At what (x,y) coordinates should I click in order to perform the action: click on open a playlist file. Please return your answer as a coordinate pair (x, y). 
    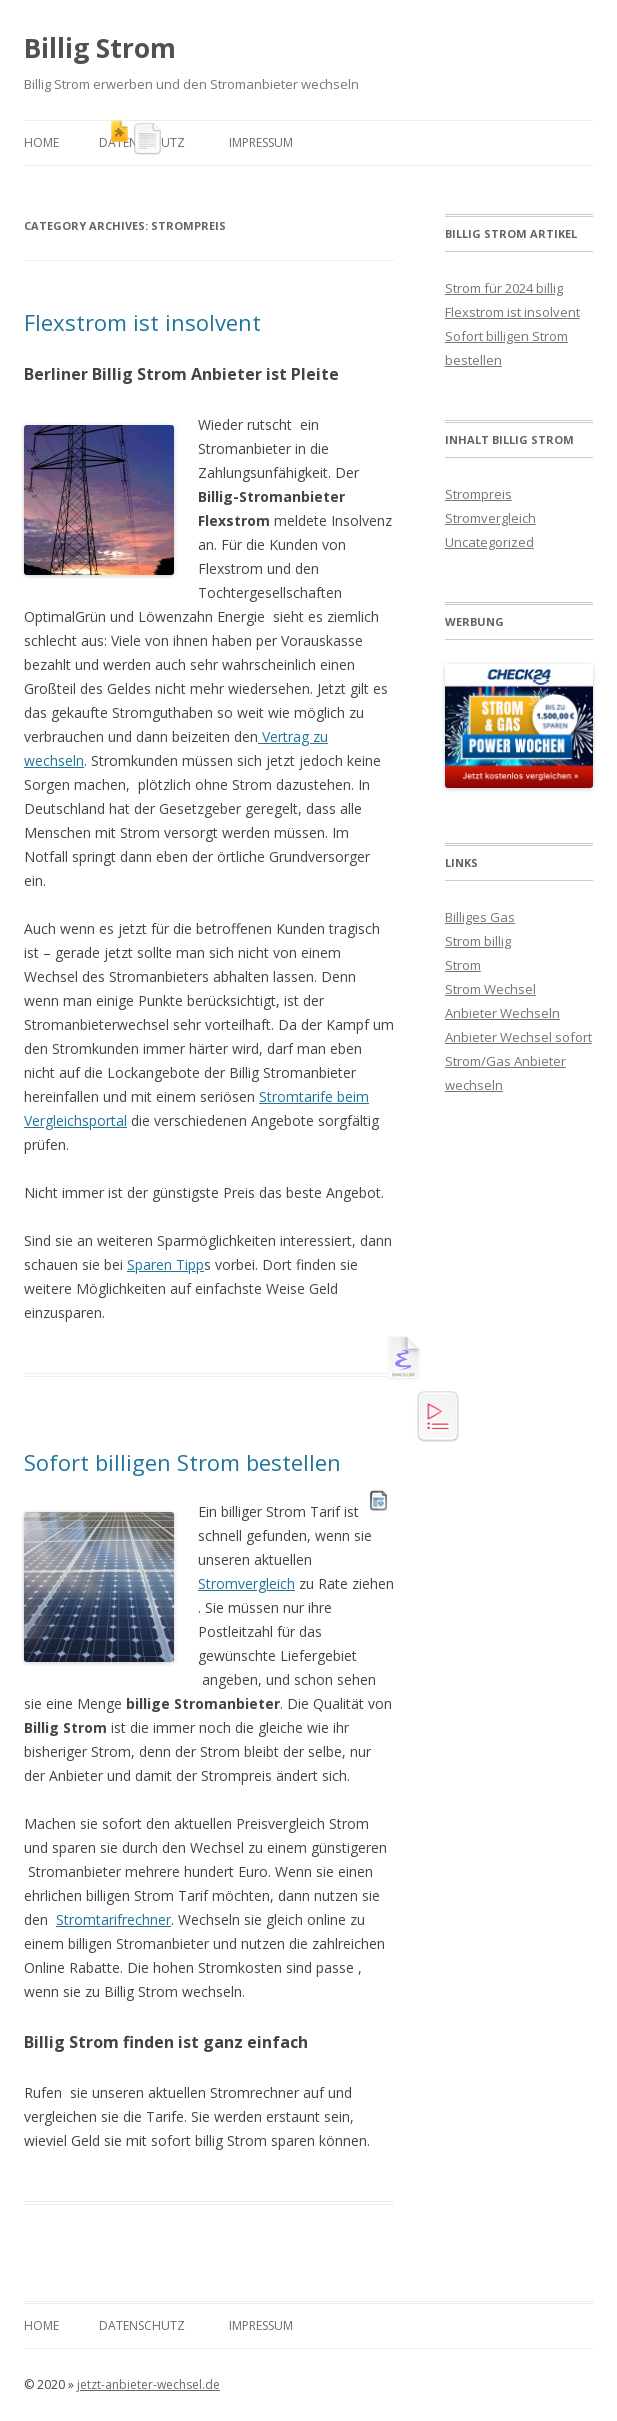
    Looking at the image, I should click on (438, 1416).